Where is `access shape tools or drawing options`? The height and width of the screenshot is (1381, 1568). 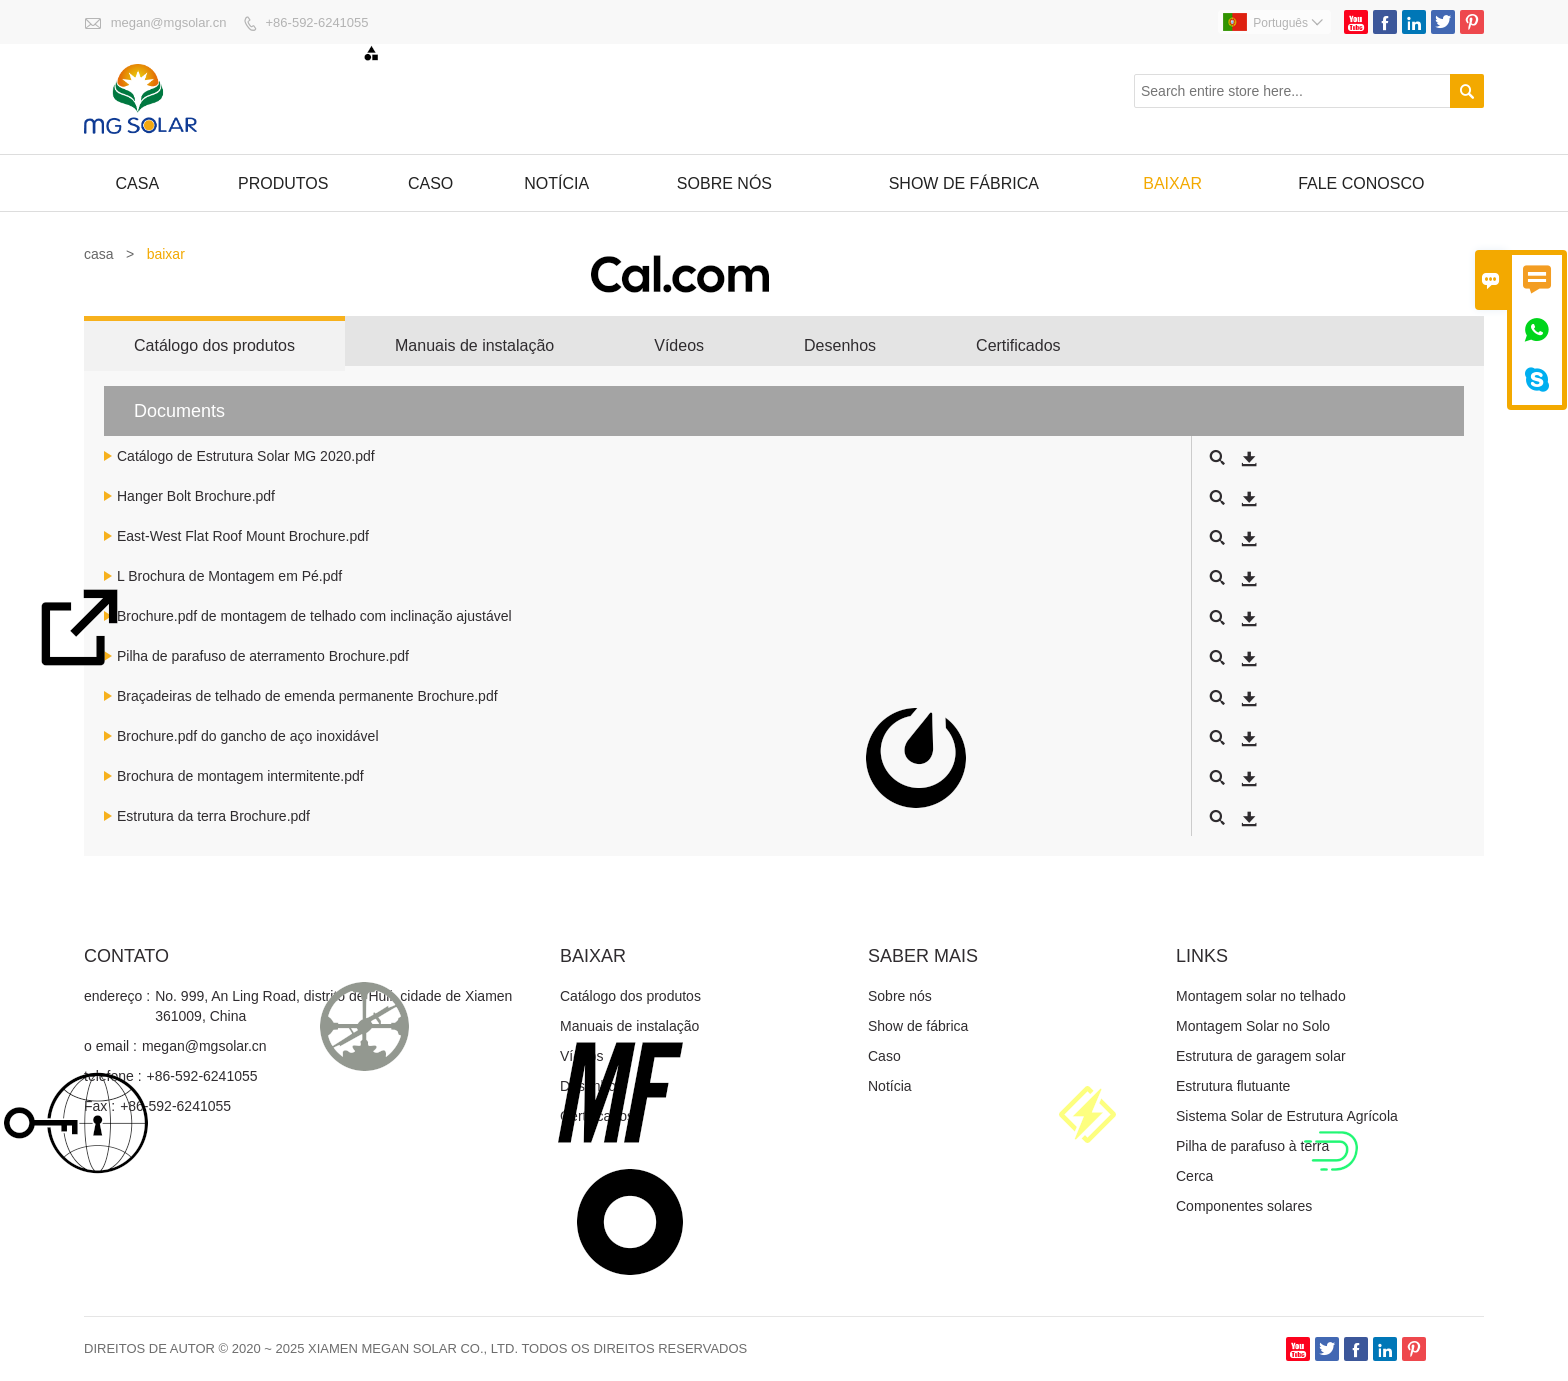 access shape tools or drawing options is located at coordinates (371, 53).